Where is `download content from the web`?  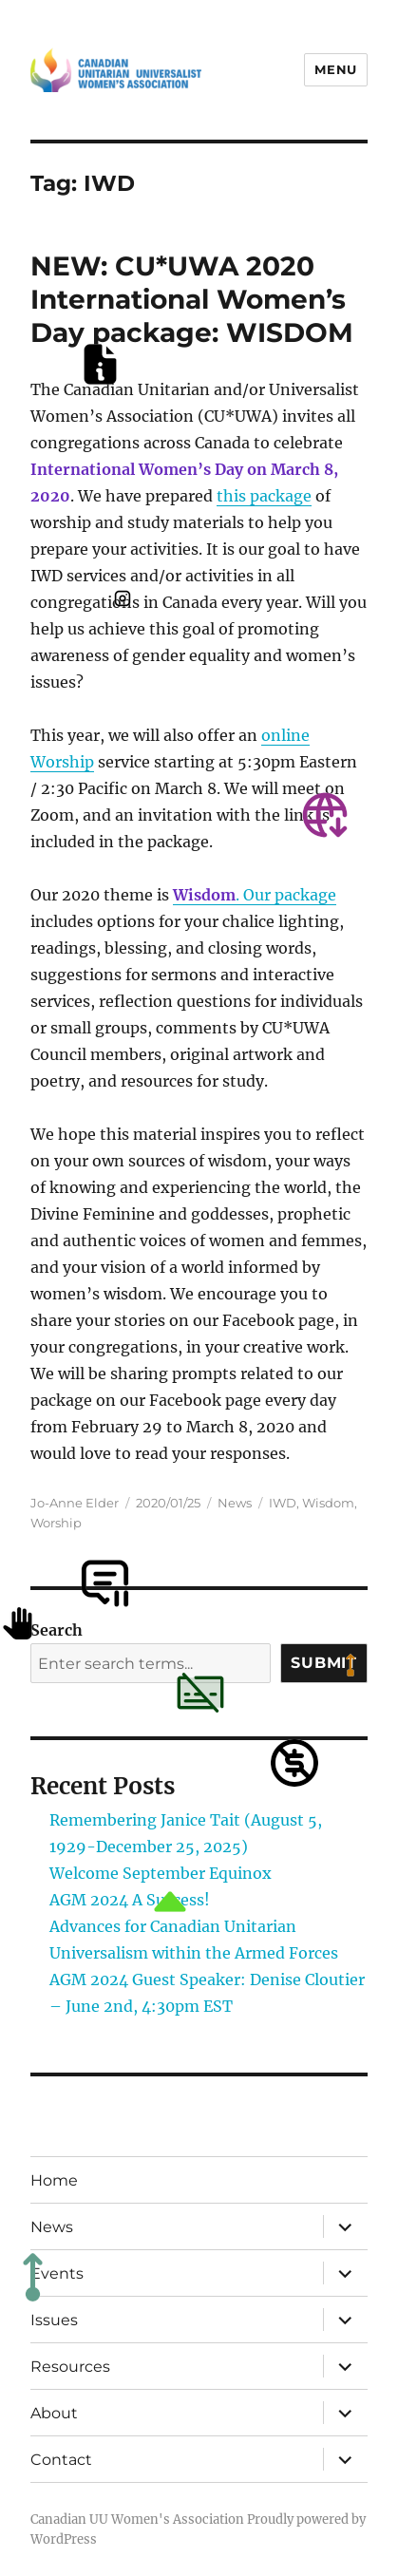
download content from the web is located at coordinates (325, 815).